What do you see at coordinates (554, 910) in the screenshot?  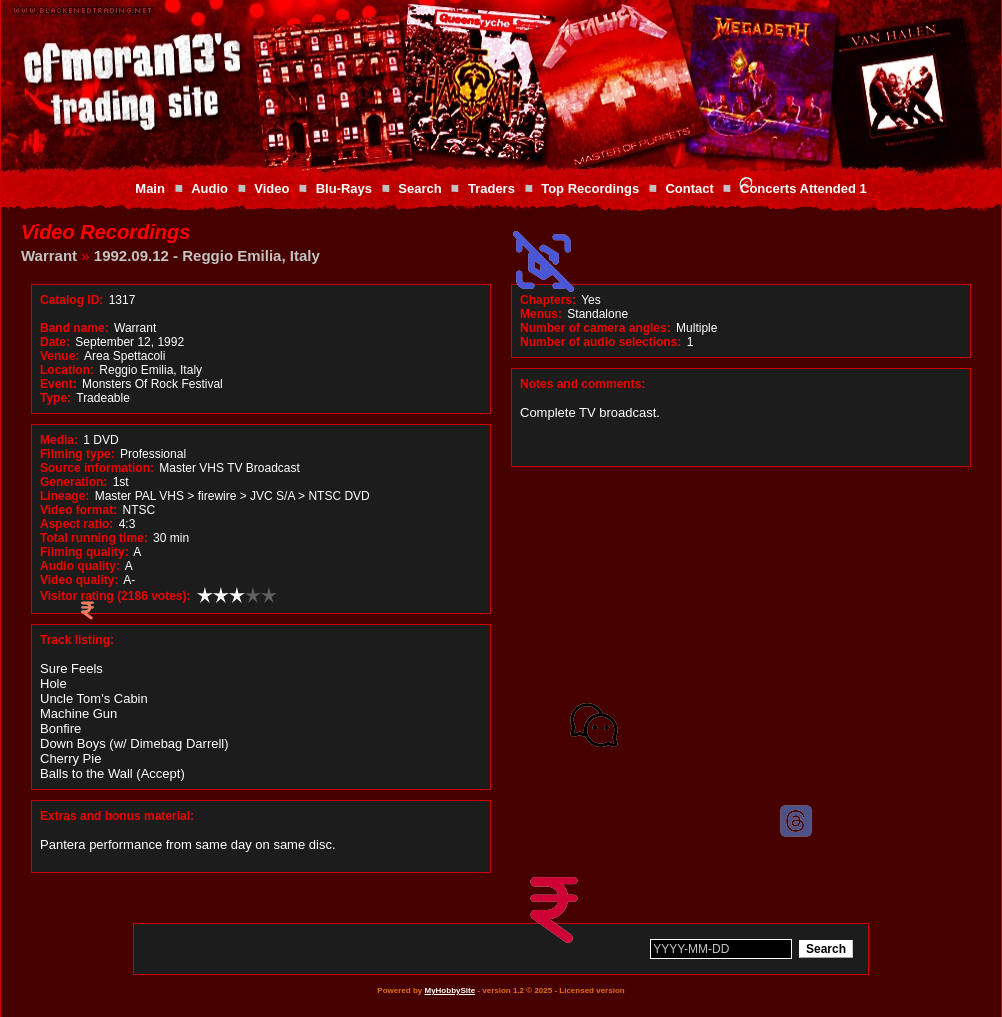 I see `indicates price or payment in Indian rupees` at bounding box center [554, 910].